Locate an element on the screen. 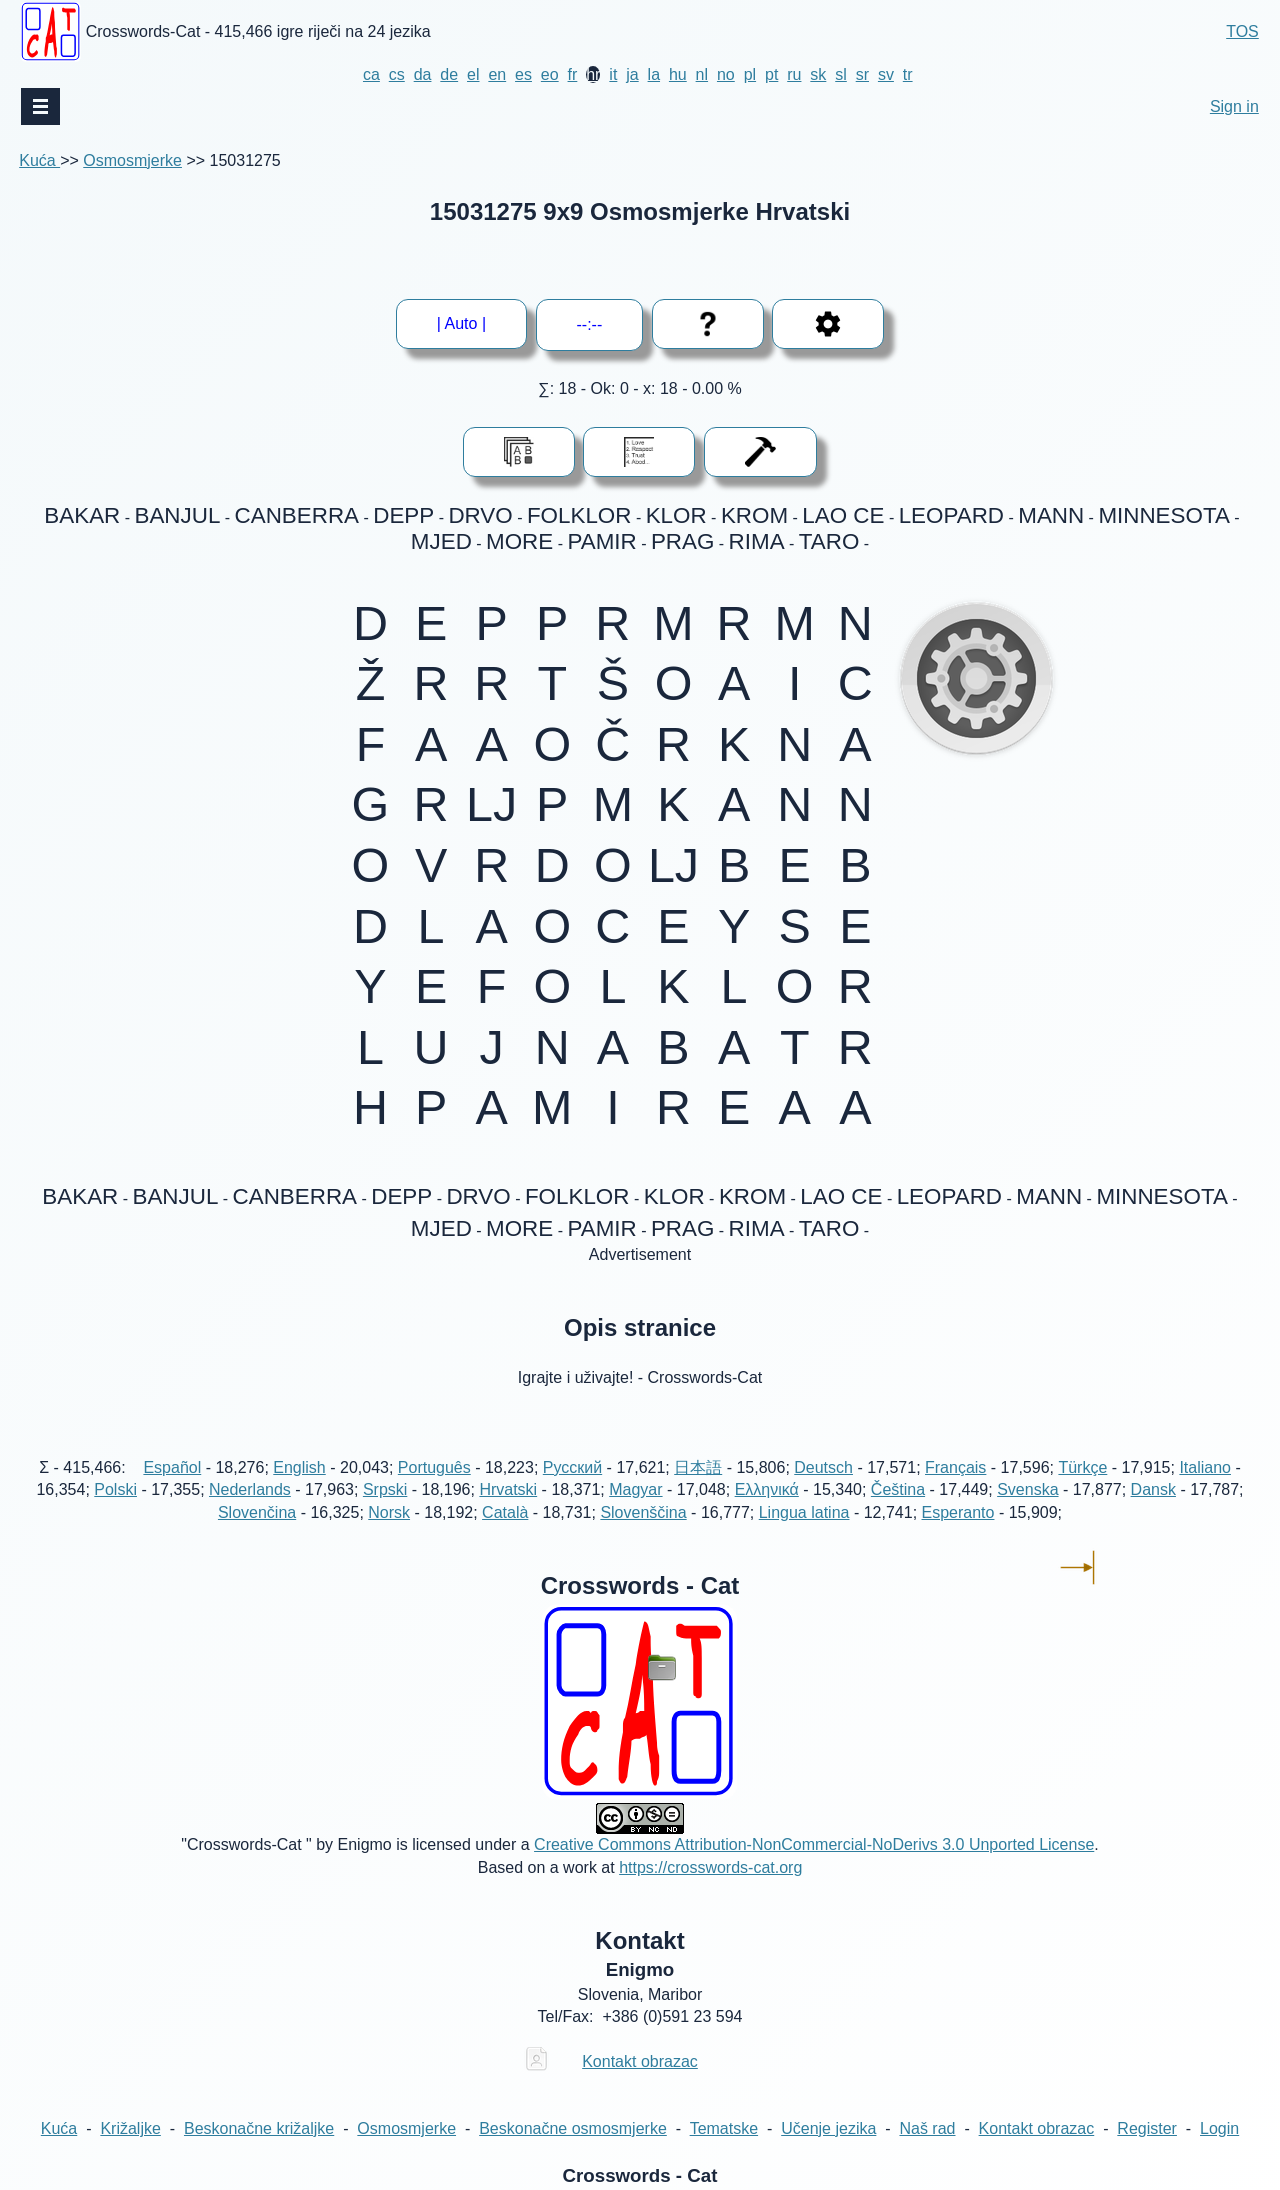 The height and width of the screenshot is (2190, 1280). open the file manager application is located at coordinates (662, 1667).